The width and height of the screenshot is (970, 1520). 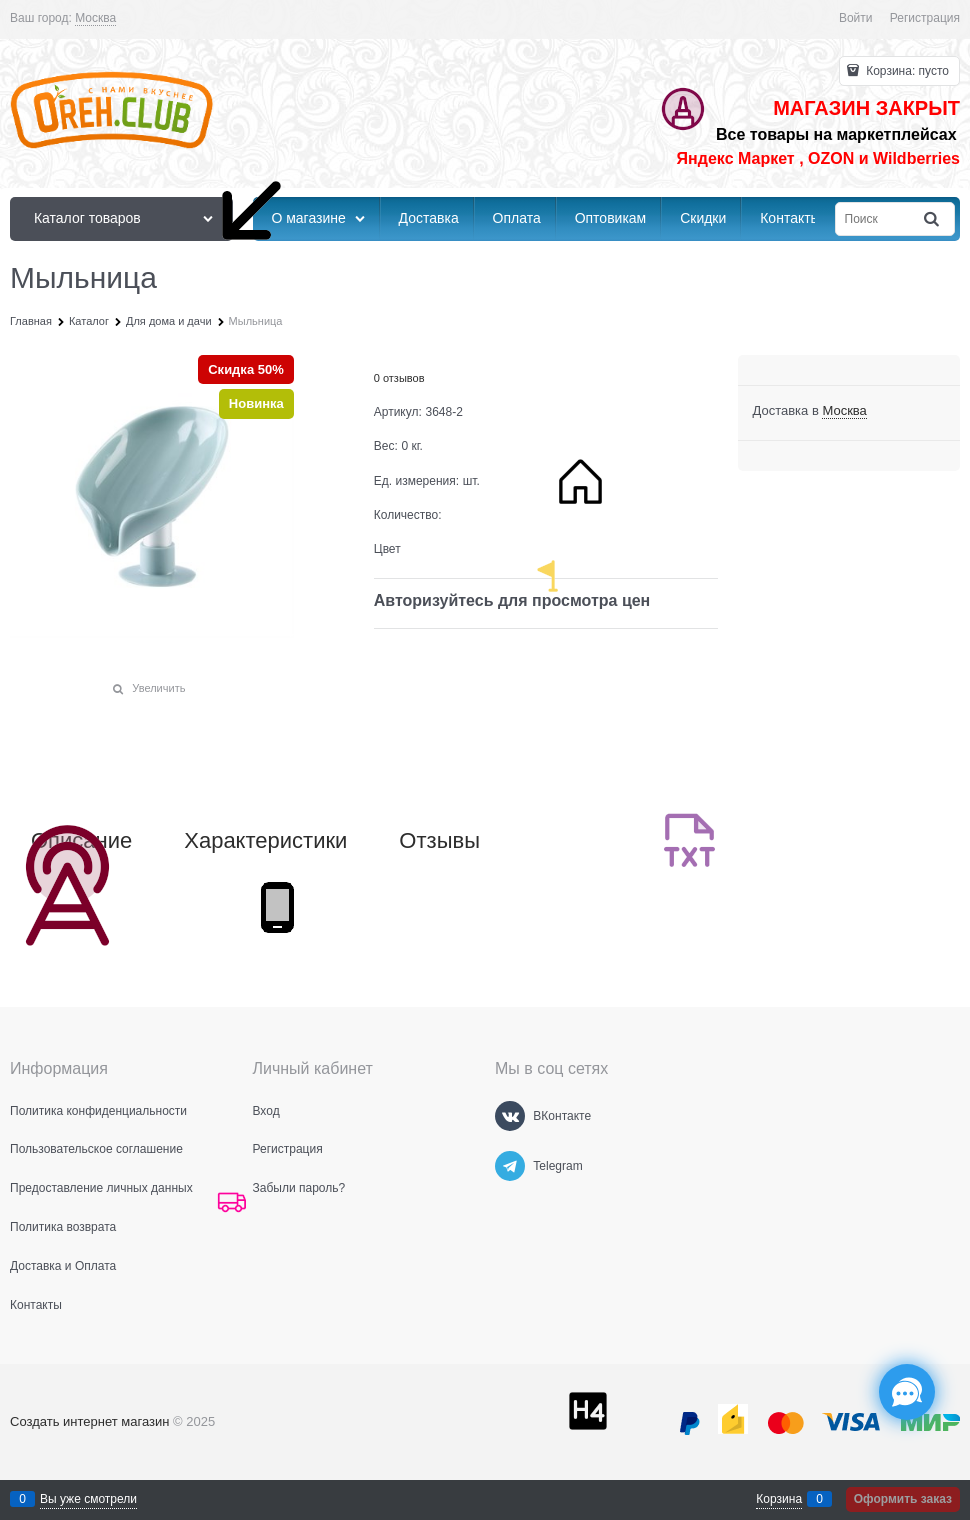 I want to click on indicates an android device, so click(x=277, y=907).